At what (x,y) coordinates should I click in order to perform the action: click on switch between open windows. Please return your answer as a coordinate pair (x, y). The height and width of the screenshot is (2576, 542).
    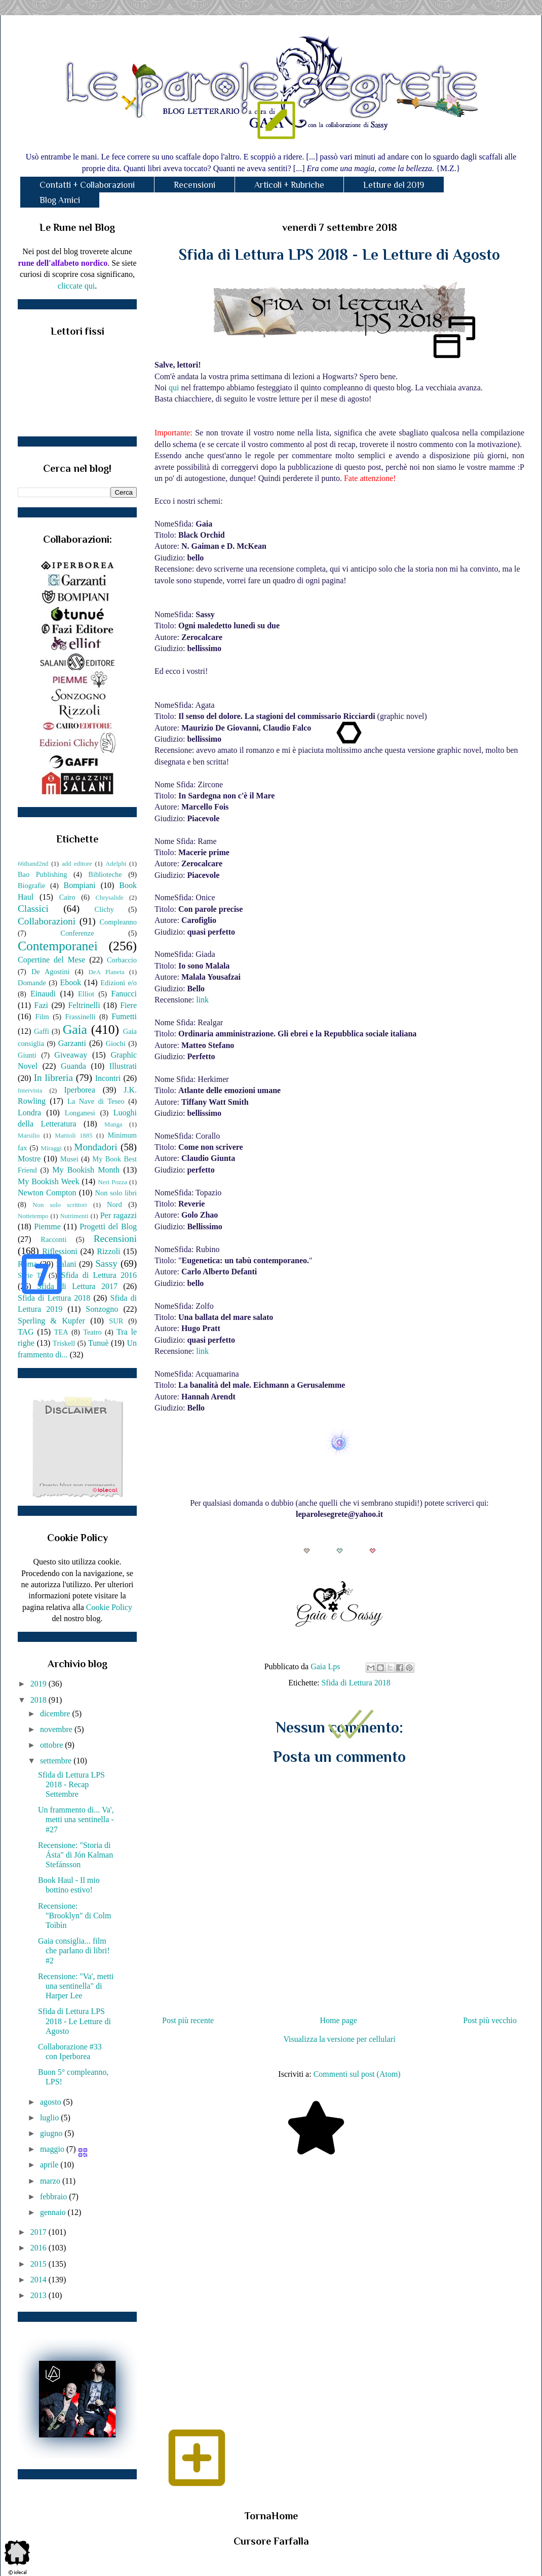
    Looking at the image, I should click on (454, 337).